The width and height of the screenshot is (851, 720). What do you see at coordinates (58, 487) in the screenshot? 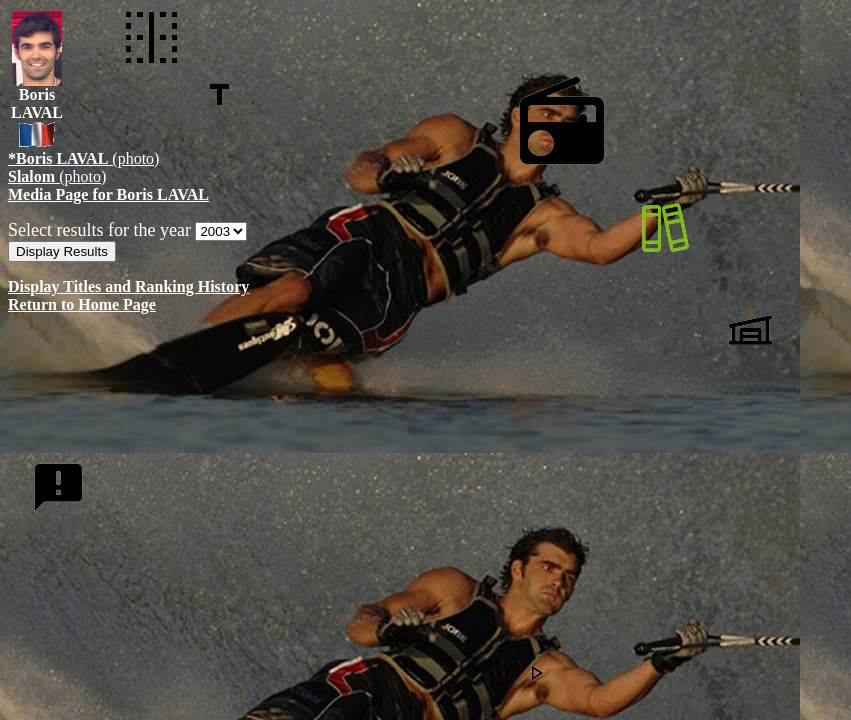
I see `view announcements or alerts` at bounding box center [58, 487].